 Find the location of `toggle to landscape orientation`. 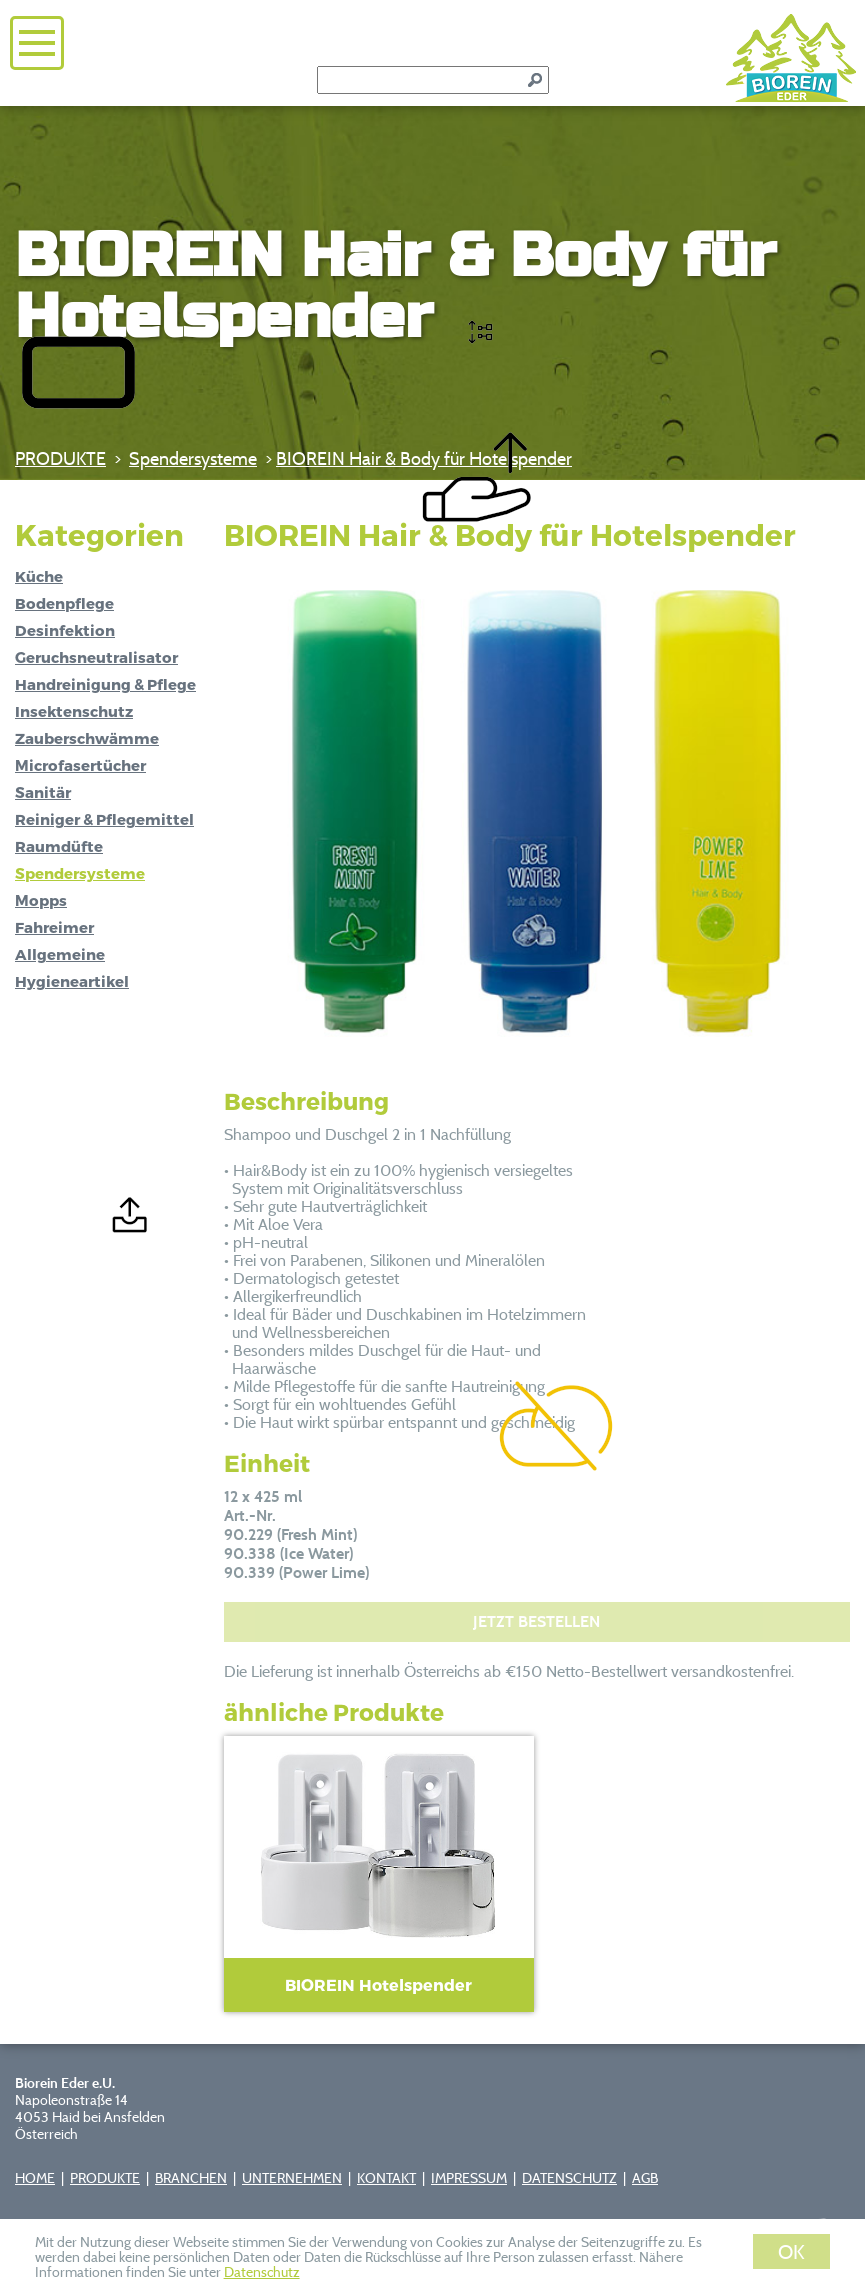

toggle to landscape orientation is located at coordinates (78, 372).